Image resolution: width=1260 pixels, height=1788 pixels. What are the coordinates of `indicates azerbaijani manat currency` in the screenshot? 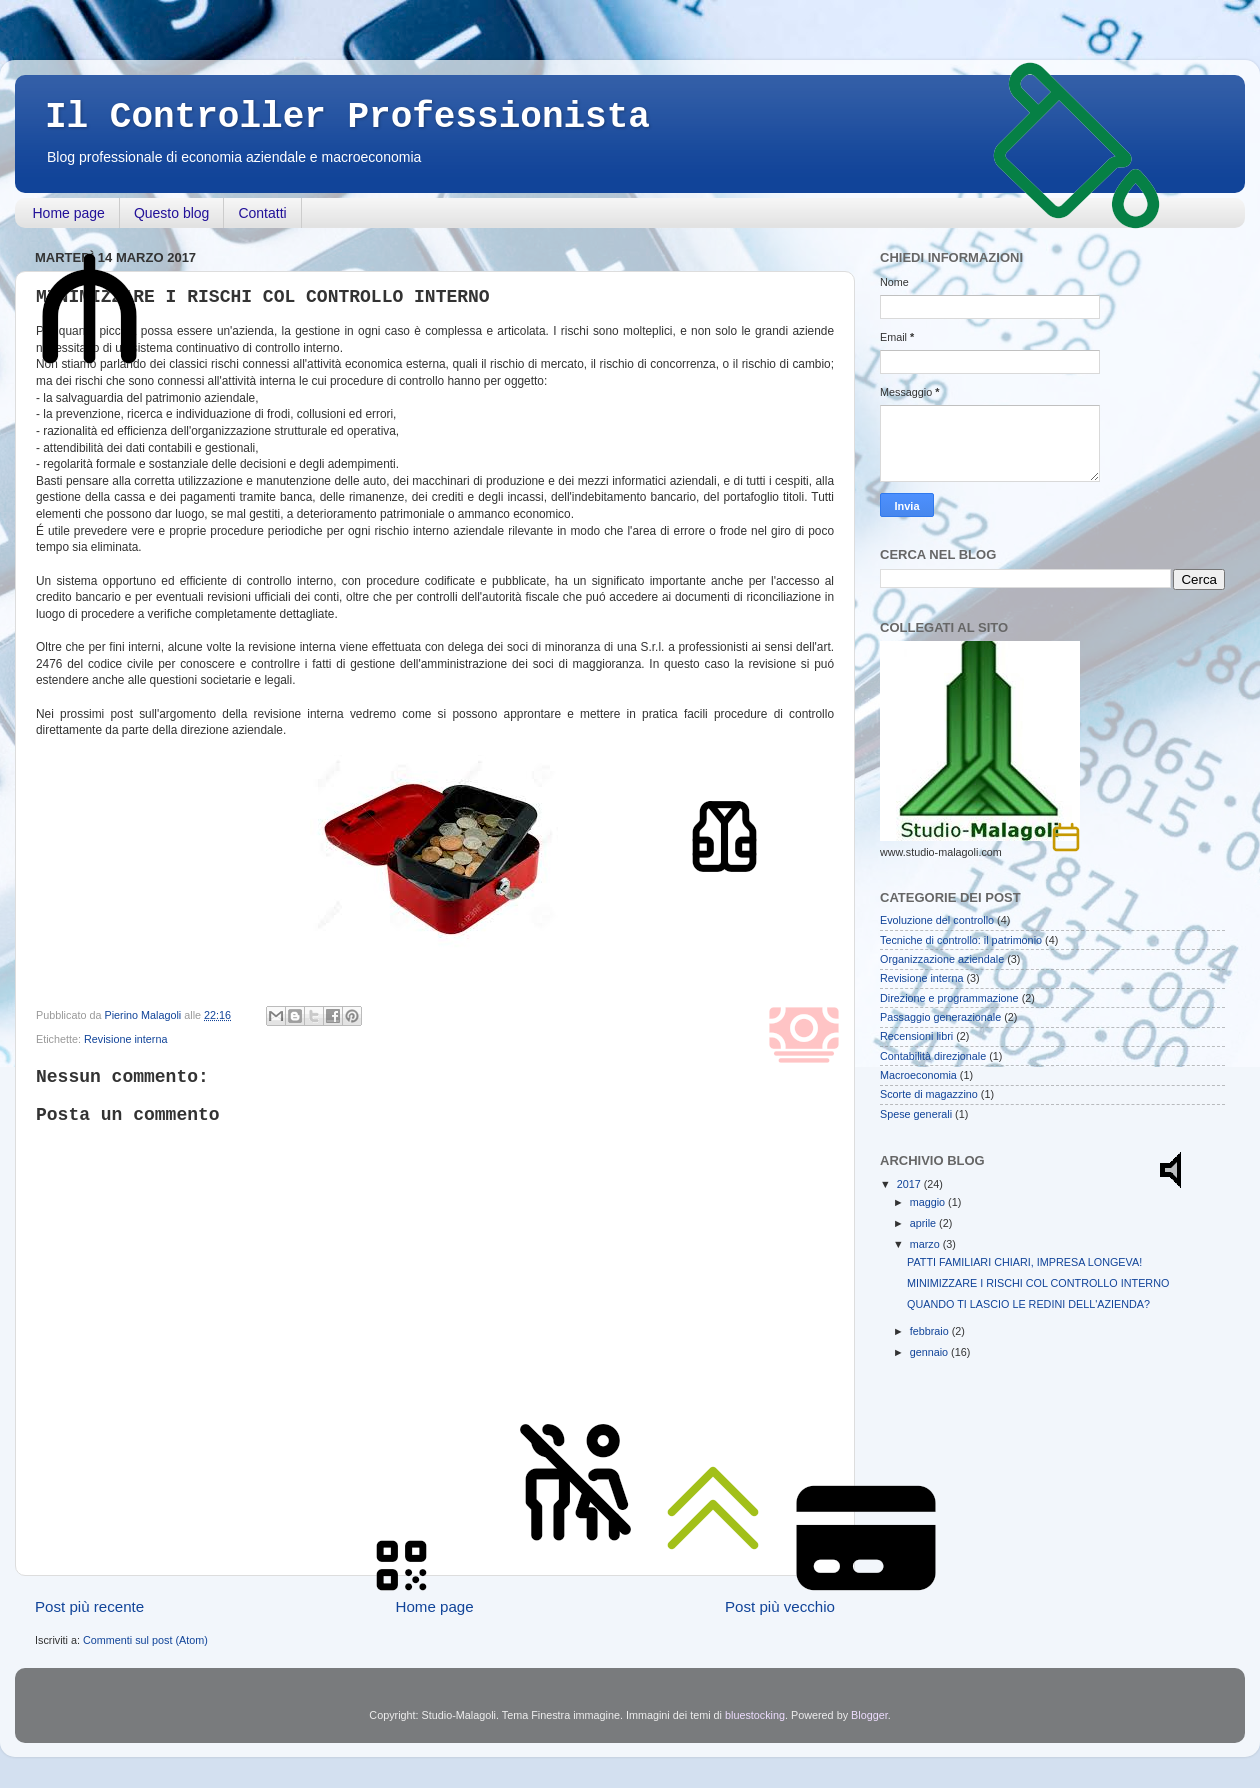 It's located at (89, 308).